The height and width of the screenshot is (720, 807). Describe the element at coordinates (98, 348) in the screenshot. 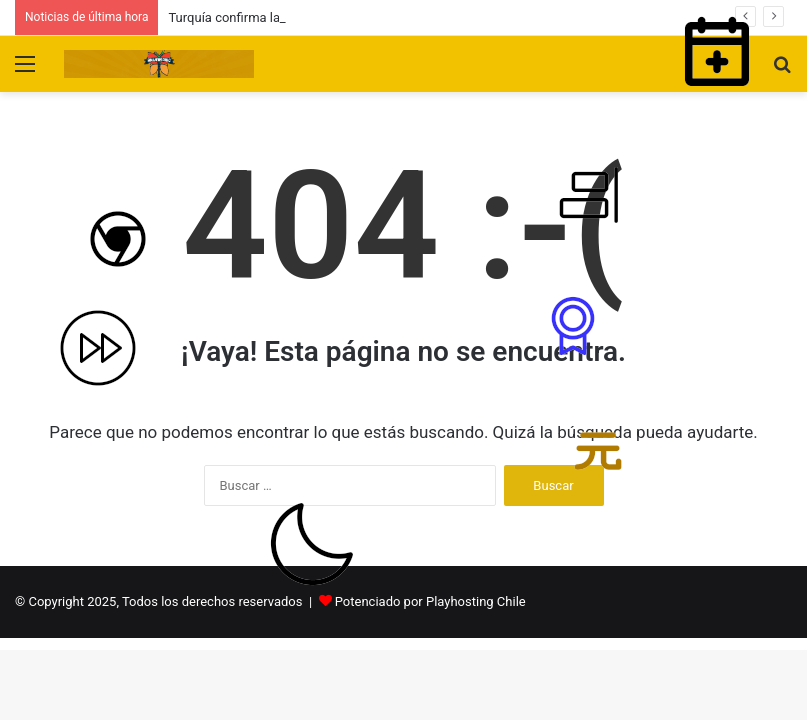

I see `skip forward in media playback` at that location.